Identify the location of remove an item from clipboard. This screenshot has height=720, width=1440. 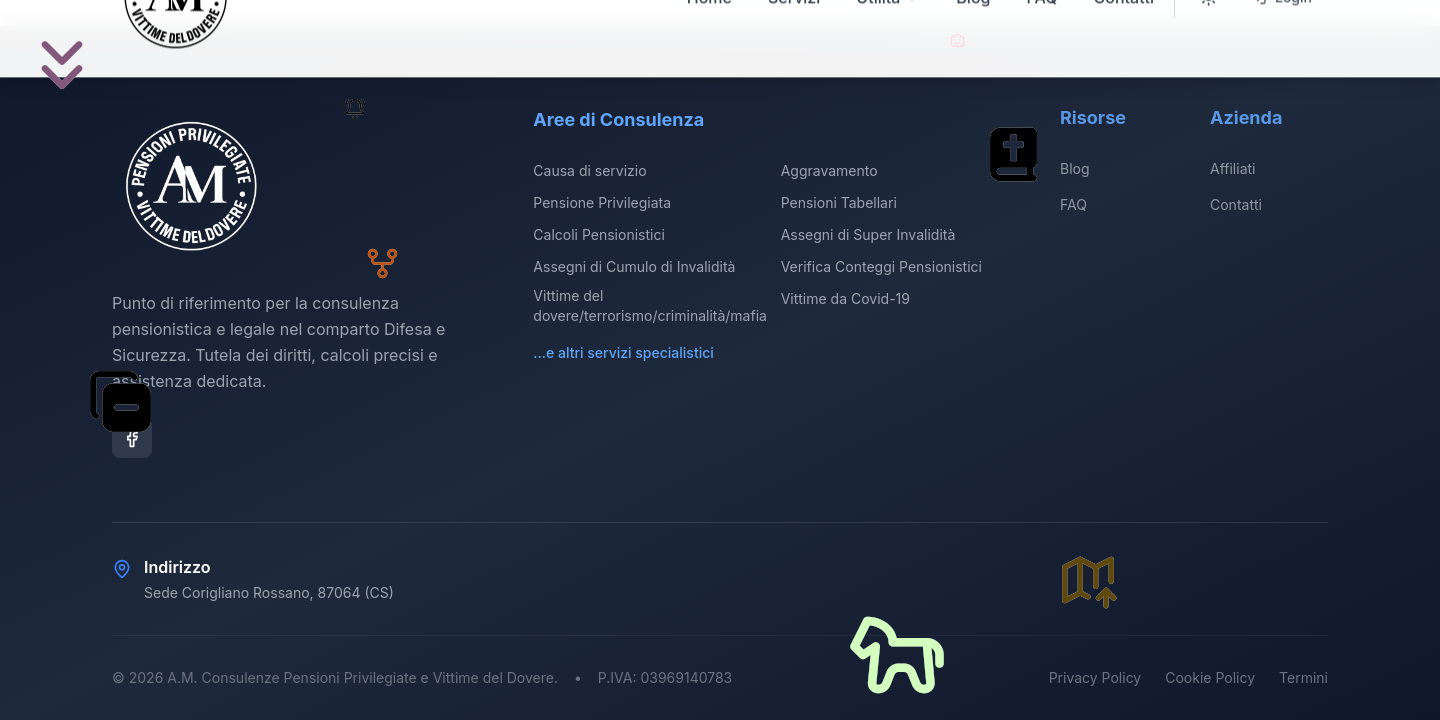
(120, 401).